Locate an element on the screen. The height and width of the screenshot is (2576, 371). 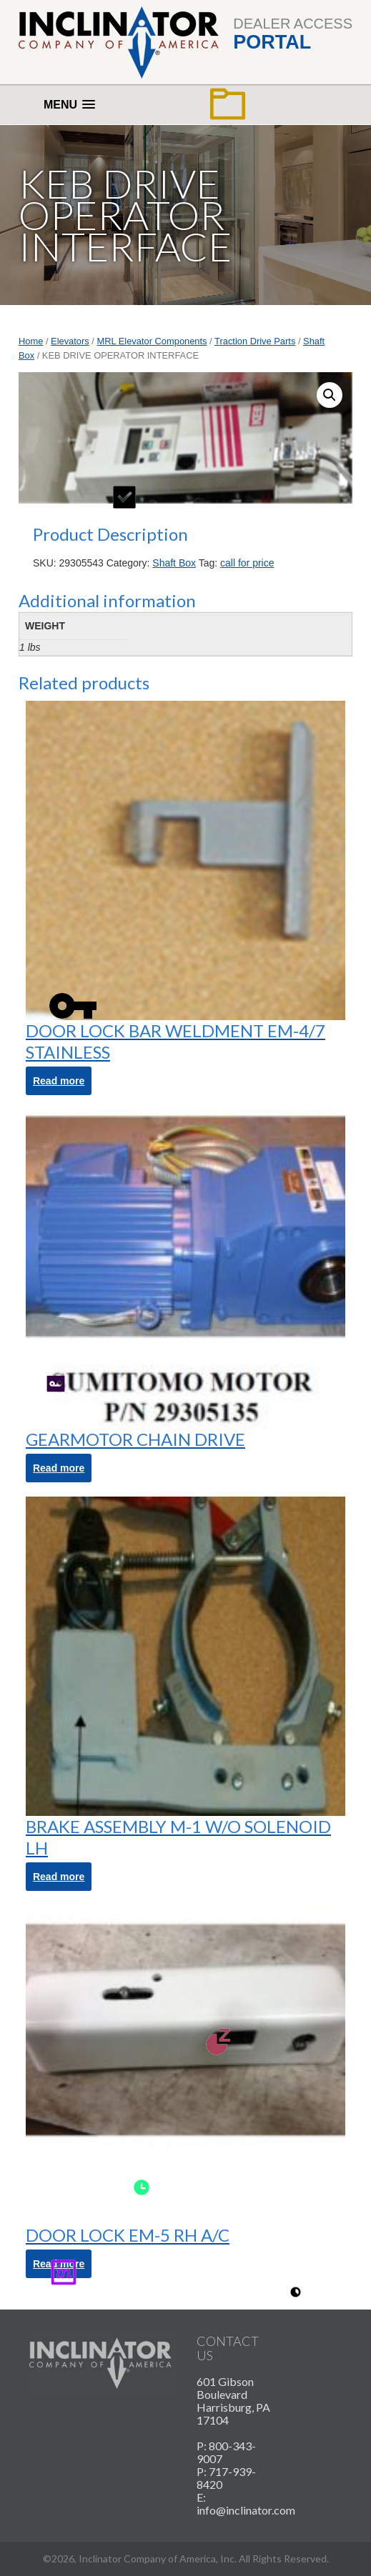
indicates a selected or completed item is located at coordinates (124, 497).